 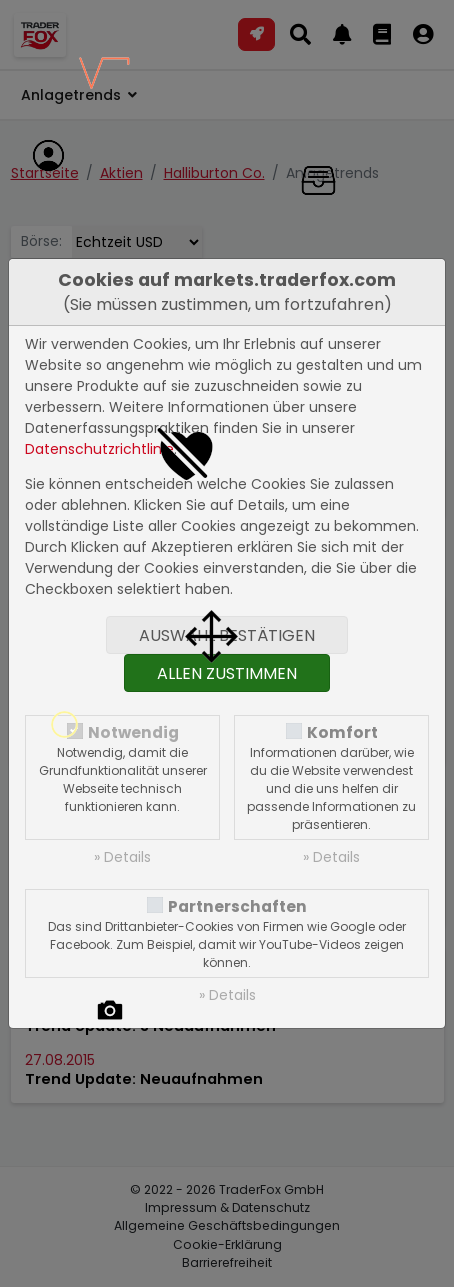 I want to click on view inbox or received files, so click(x=318, y=180).